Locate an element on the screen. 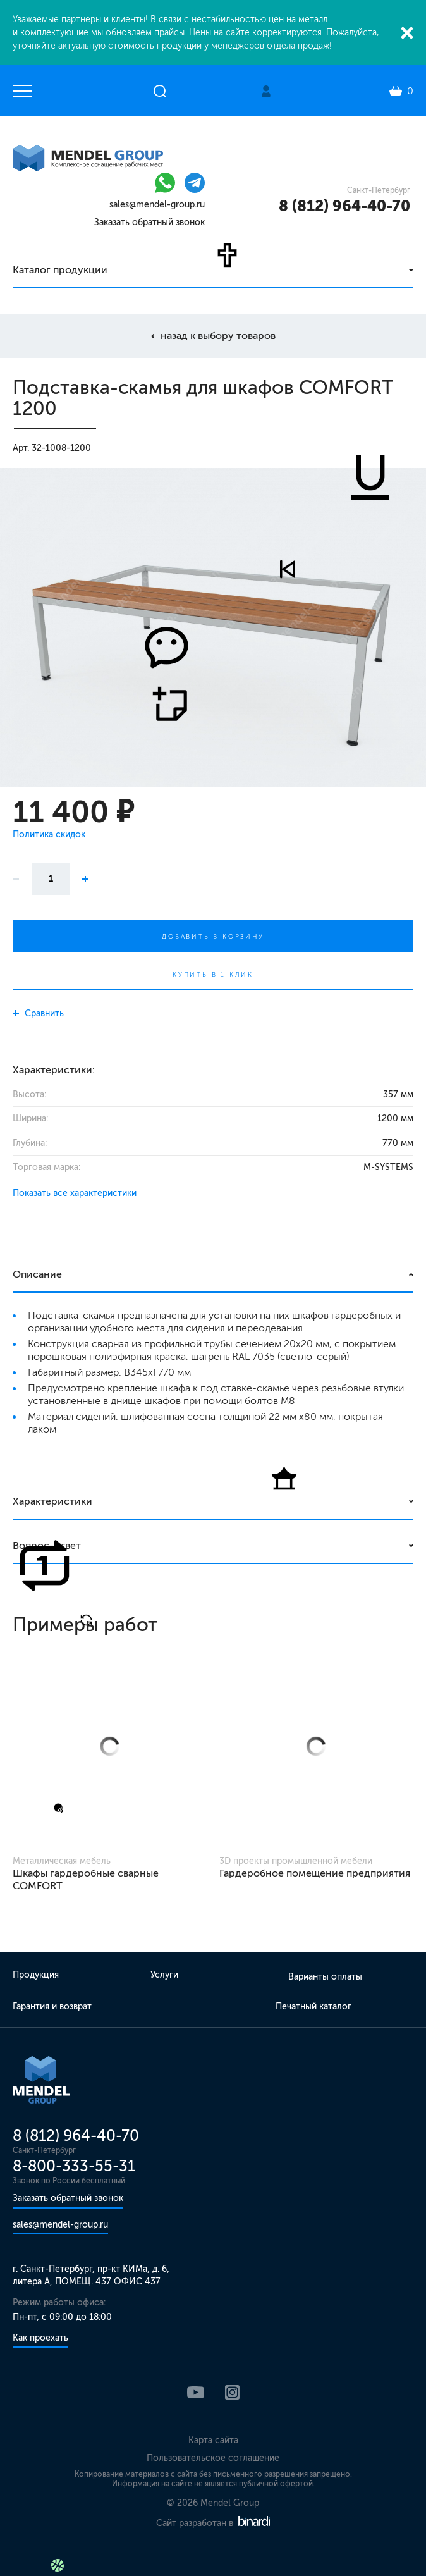 This screenshot has height=2576, width=426. access historical or cultural landmarks is located at coordinates (284, 1479).